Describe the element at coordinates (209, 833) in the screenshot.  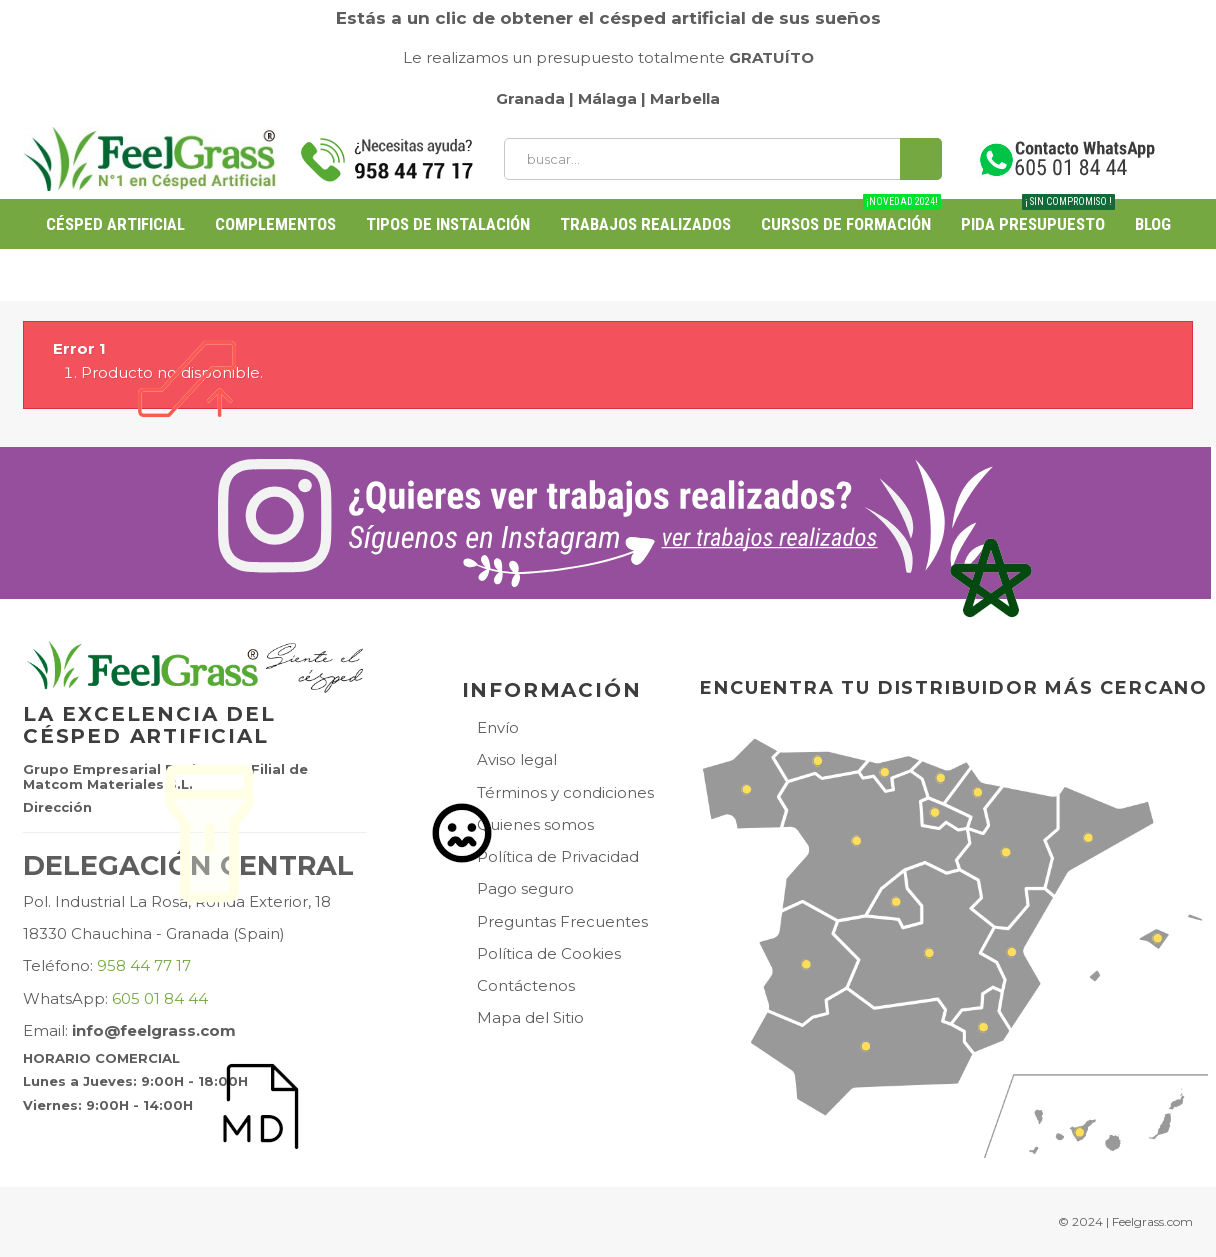
I see `toggle flashlight on/off` at that location.